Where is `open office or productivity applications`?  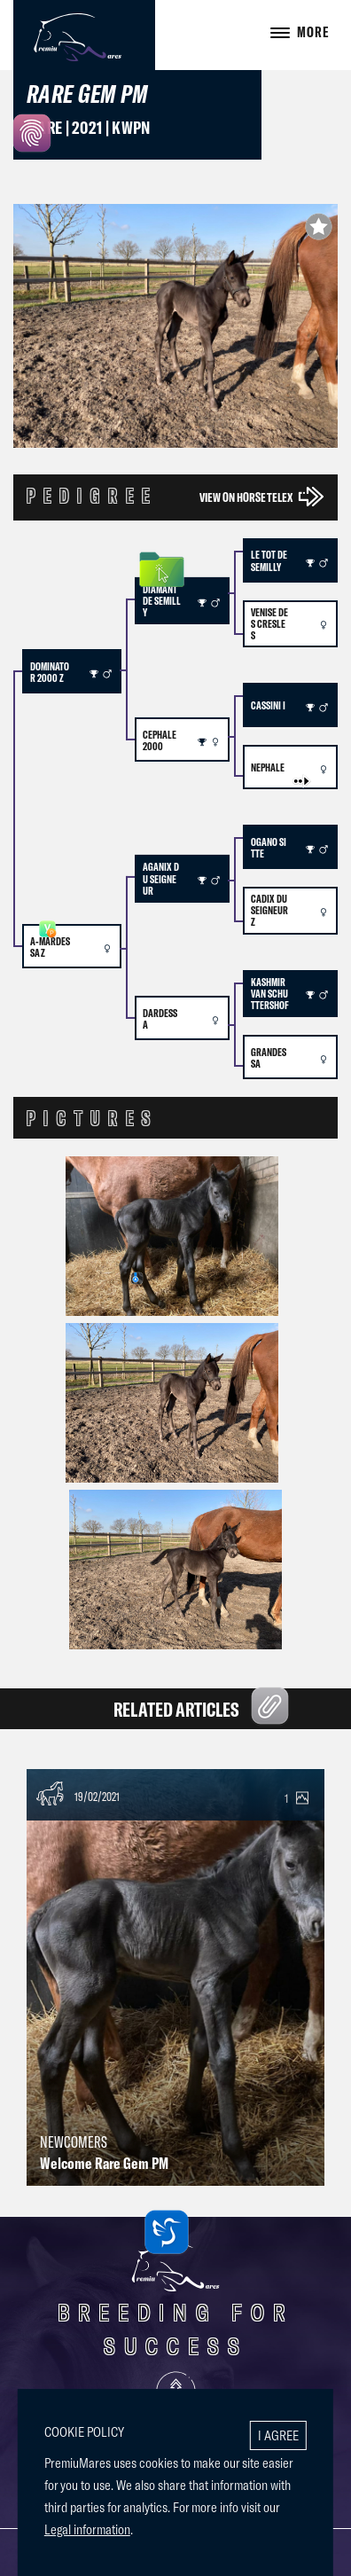
open office or productivity applications is located at coordinates (269, 1705).